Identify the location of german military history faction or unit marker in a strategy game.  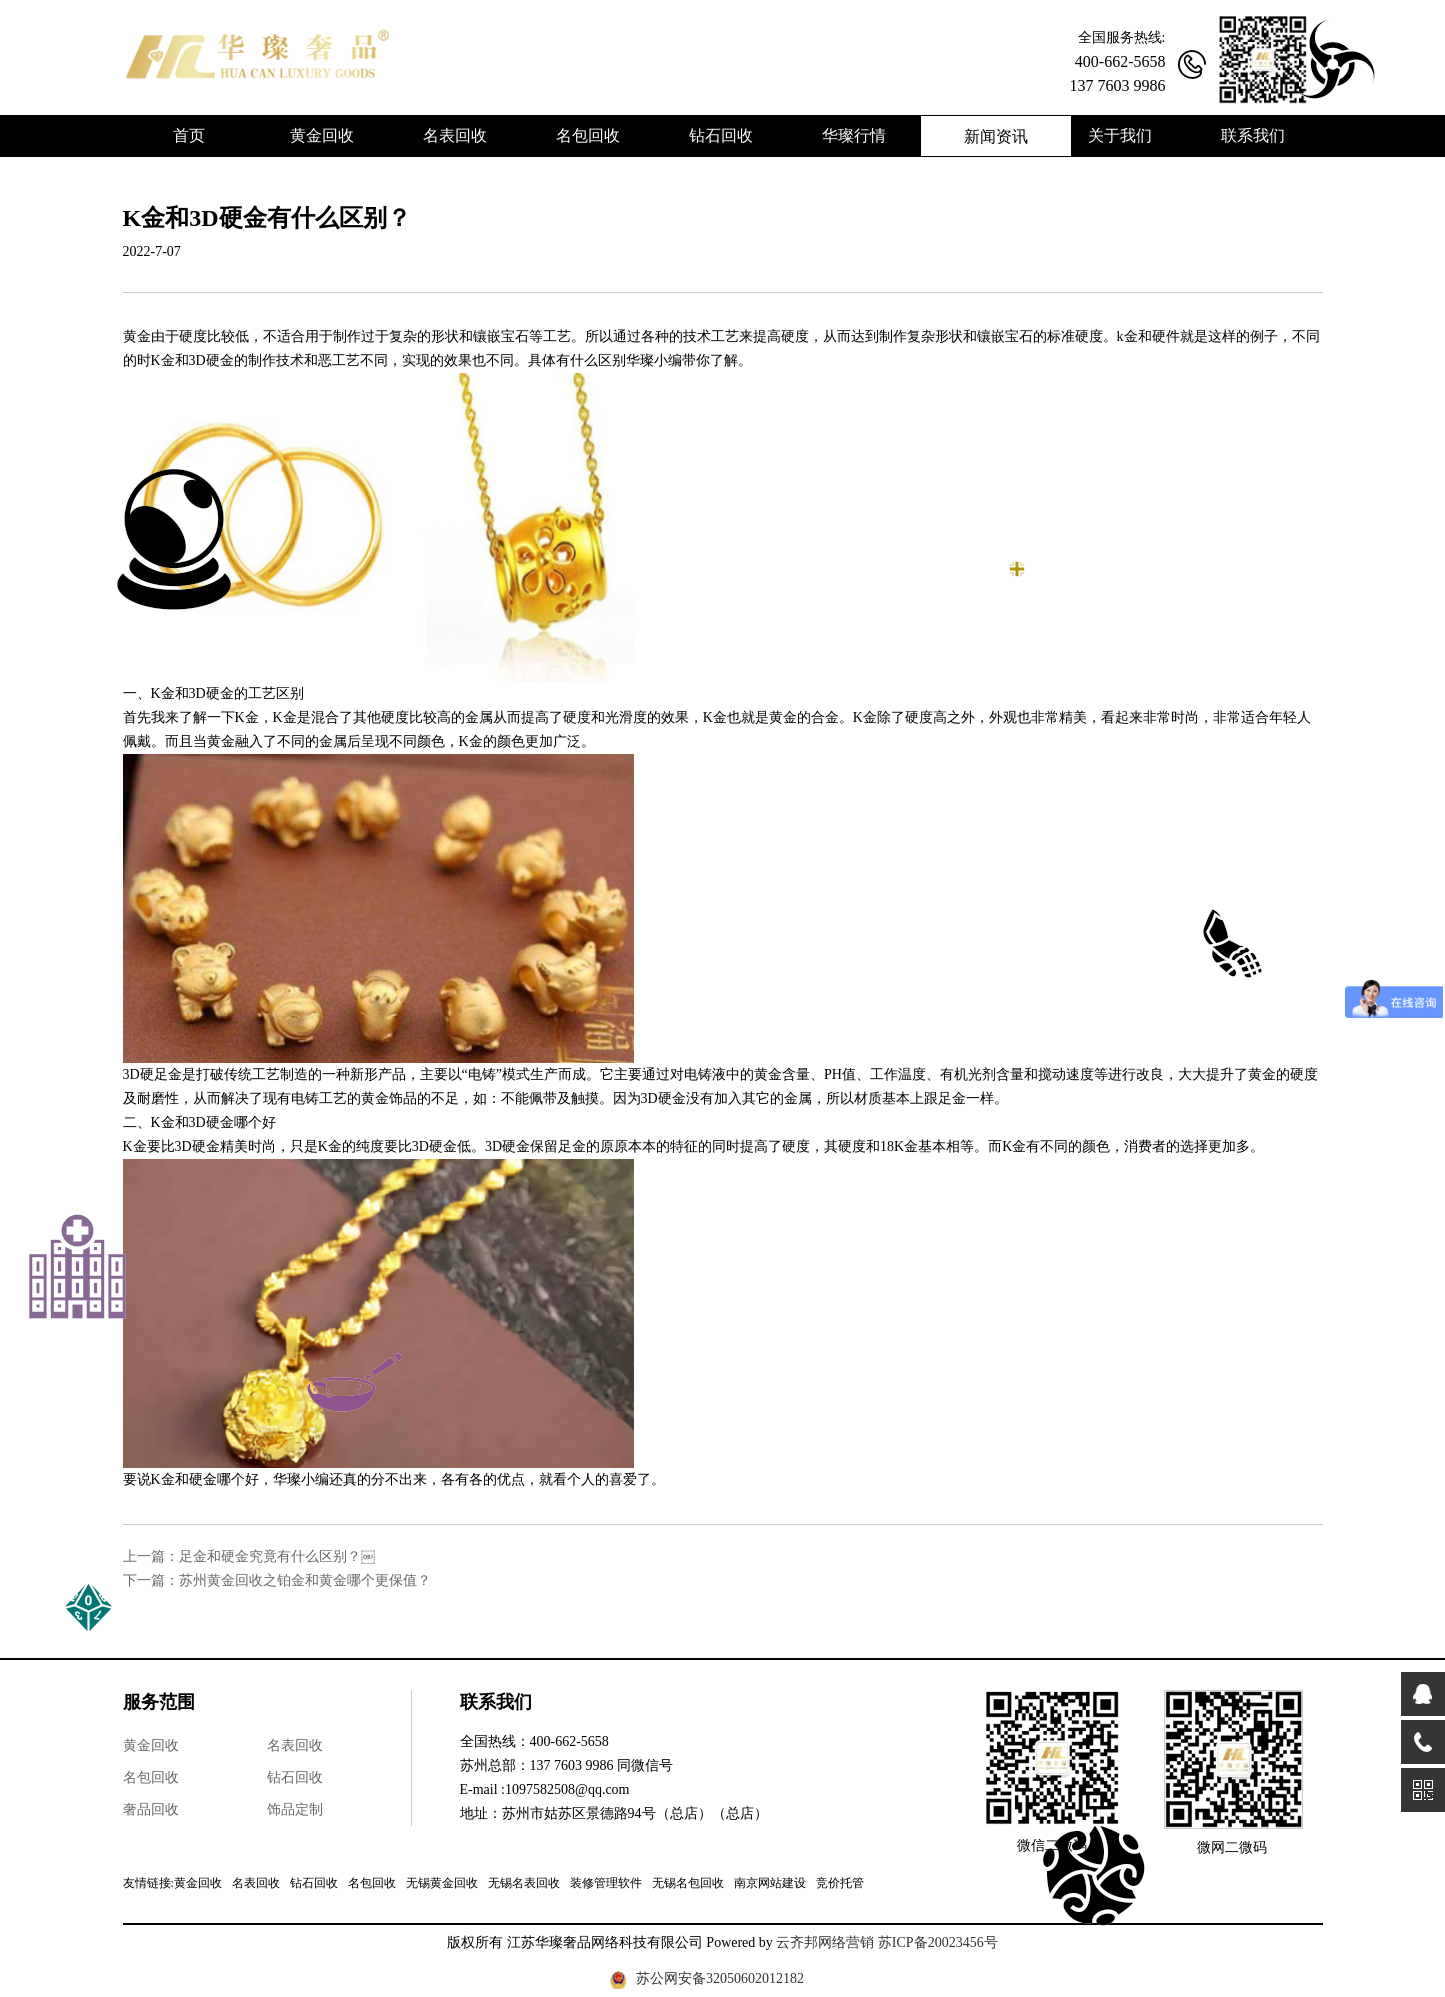
(1017, 569).